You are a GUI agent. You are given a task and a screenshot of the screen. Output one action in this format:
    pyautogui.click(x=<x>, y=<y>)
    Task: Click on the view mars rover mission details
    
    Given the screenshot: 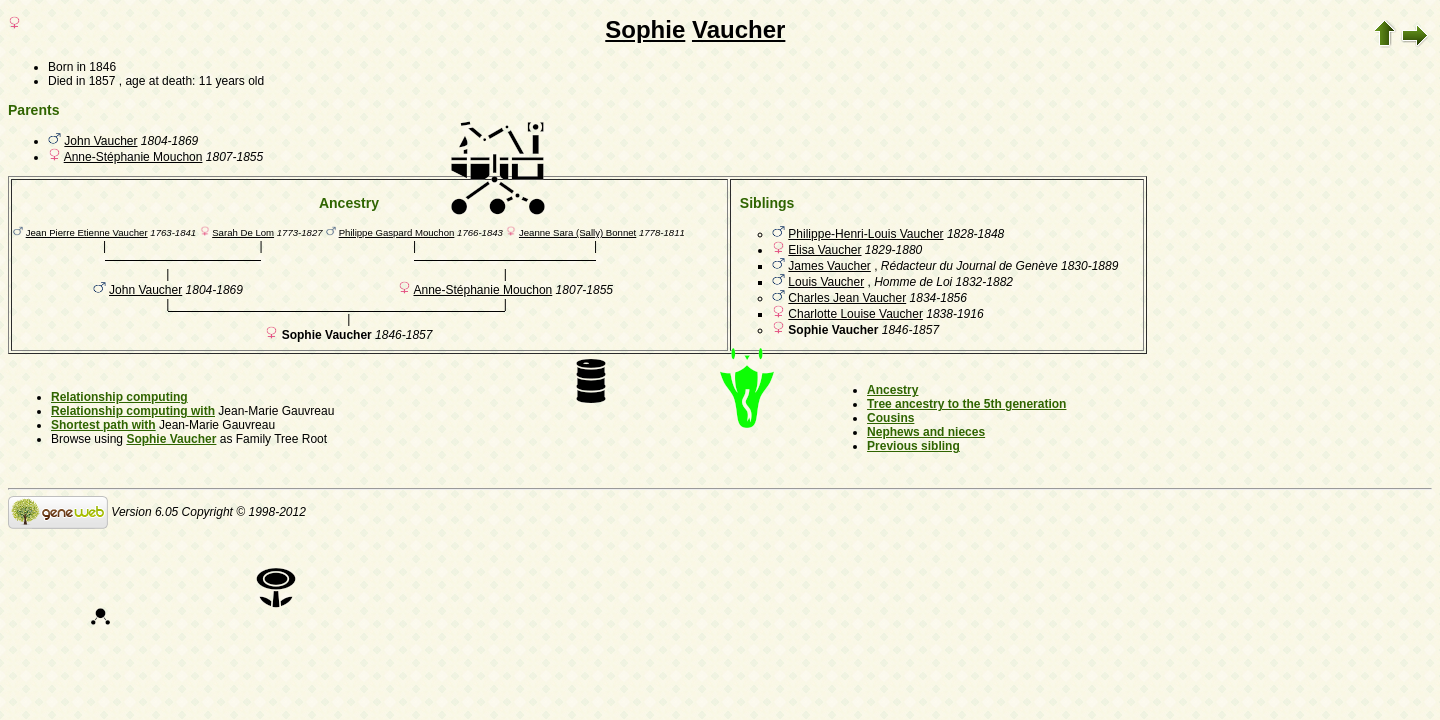 What is the action you would take?
    pyautogui.click(x=498, y=168)
    